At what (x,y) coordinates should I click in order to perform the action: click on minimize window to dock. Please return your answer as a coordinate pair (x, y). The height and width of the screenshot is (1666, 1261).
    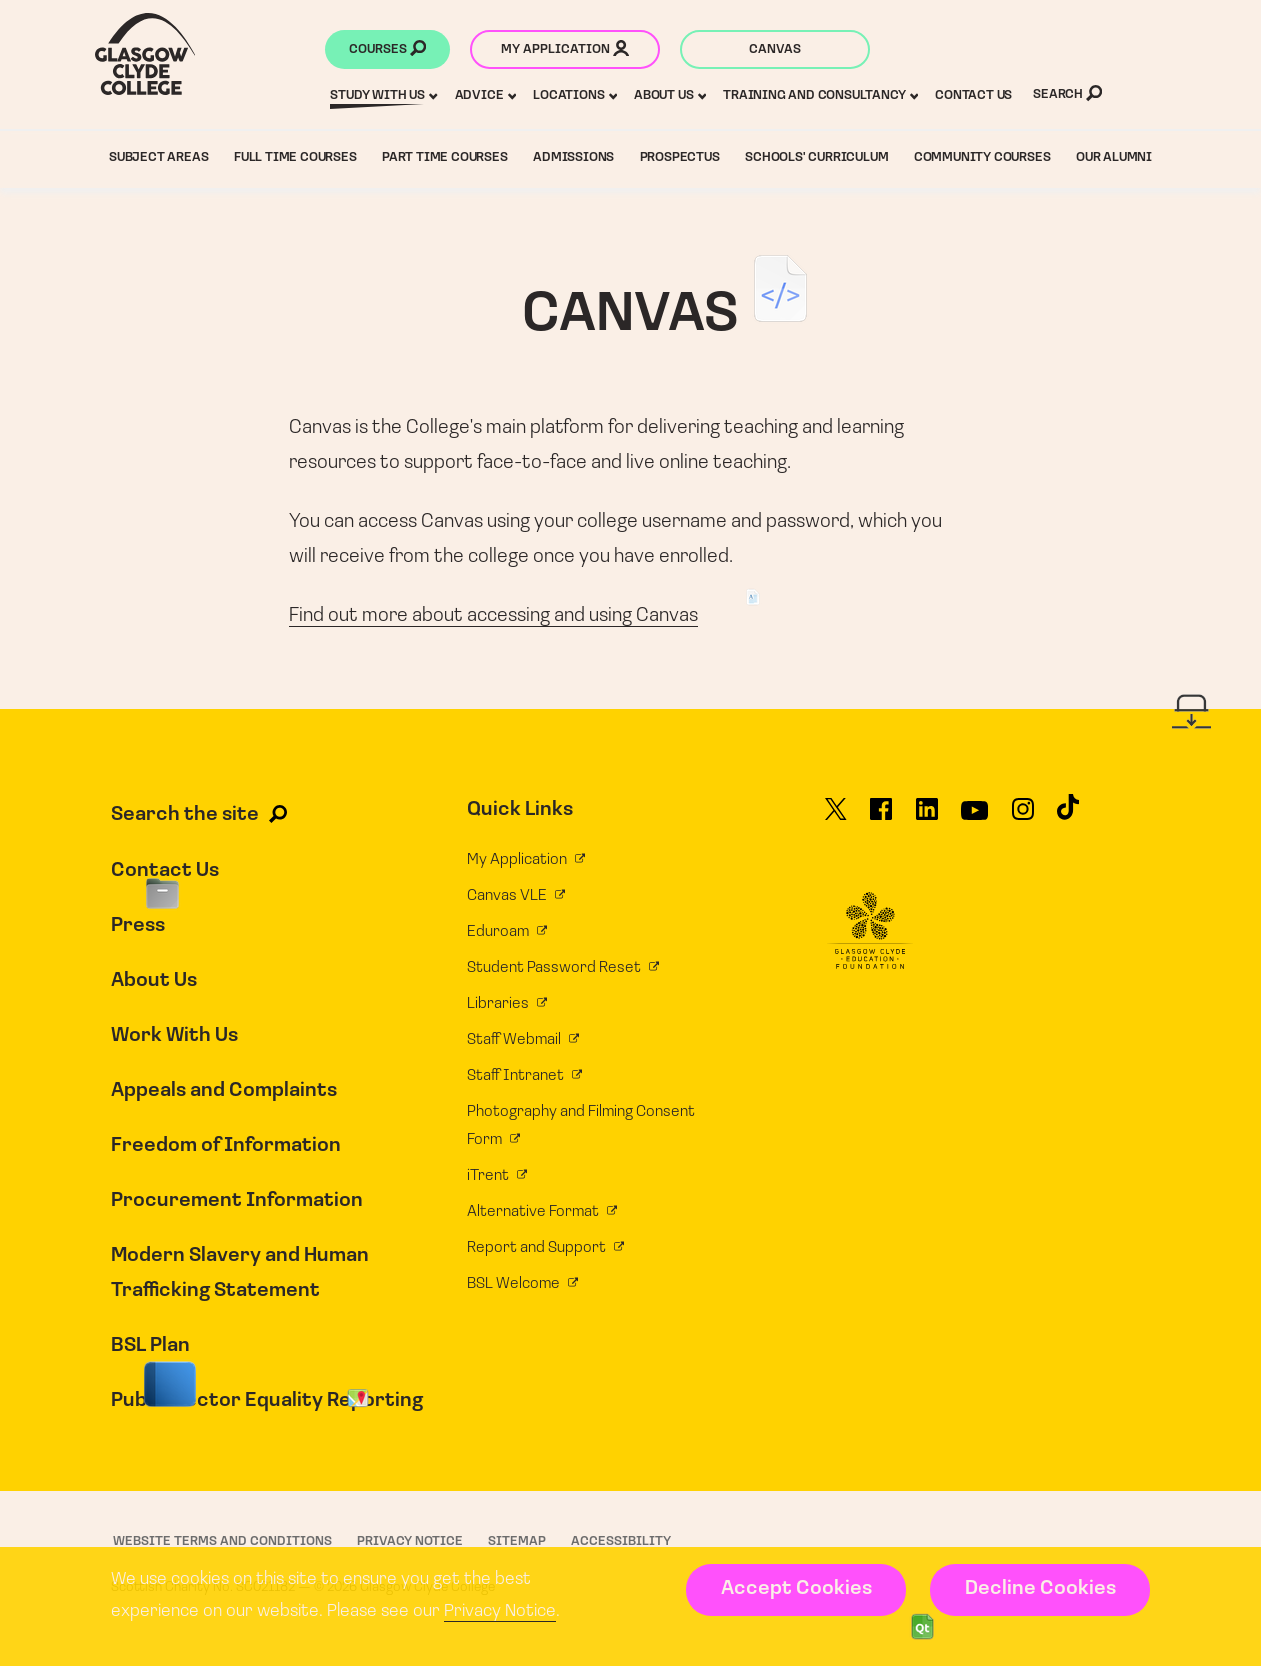
    Looking at the image, I should click on (1191, 711).